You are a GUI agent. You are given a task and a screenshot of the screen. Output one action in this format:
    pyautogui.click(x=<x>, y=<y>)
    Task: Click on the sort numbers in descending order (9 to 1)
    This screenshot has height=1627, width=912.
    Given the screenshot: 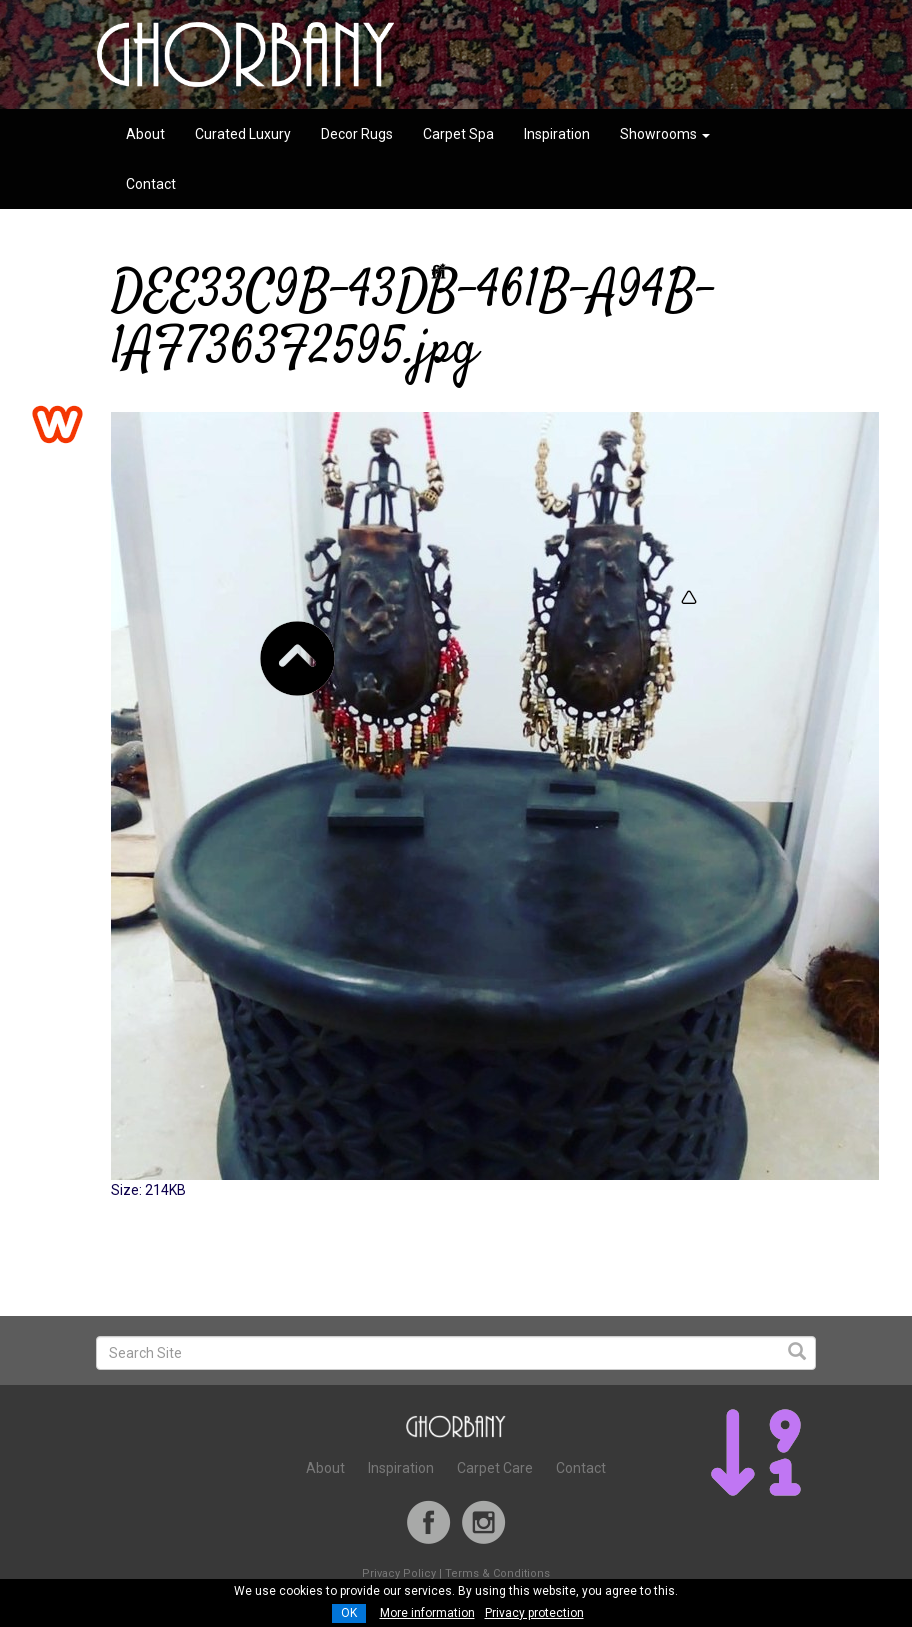 What is the action you would take?
    pyautogui.click(x=757, y=1452)
    